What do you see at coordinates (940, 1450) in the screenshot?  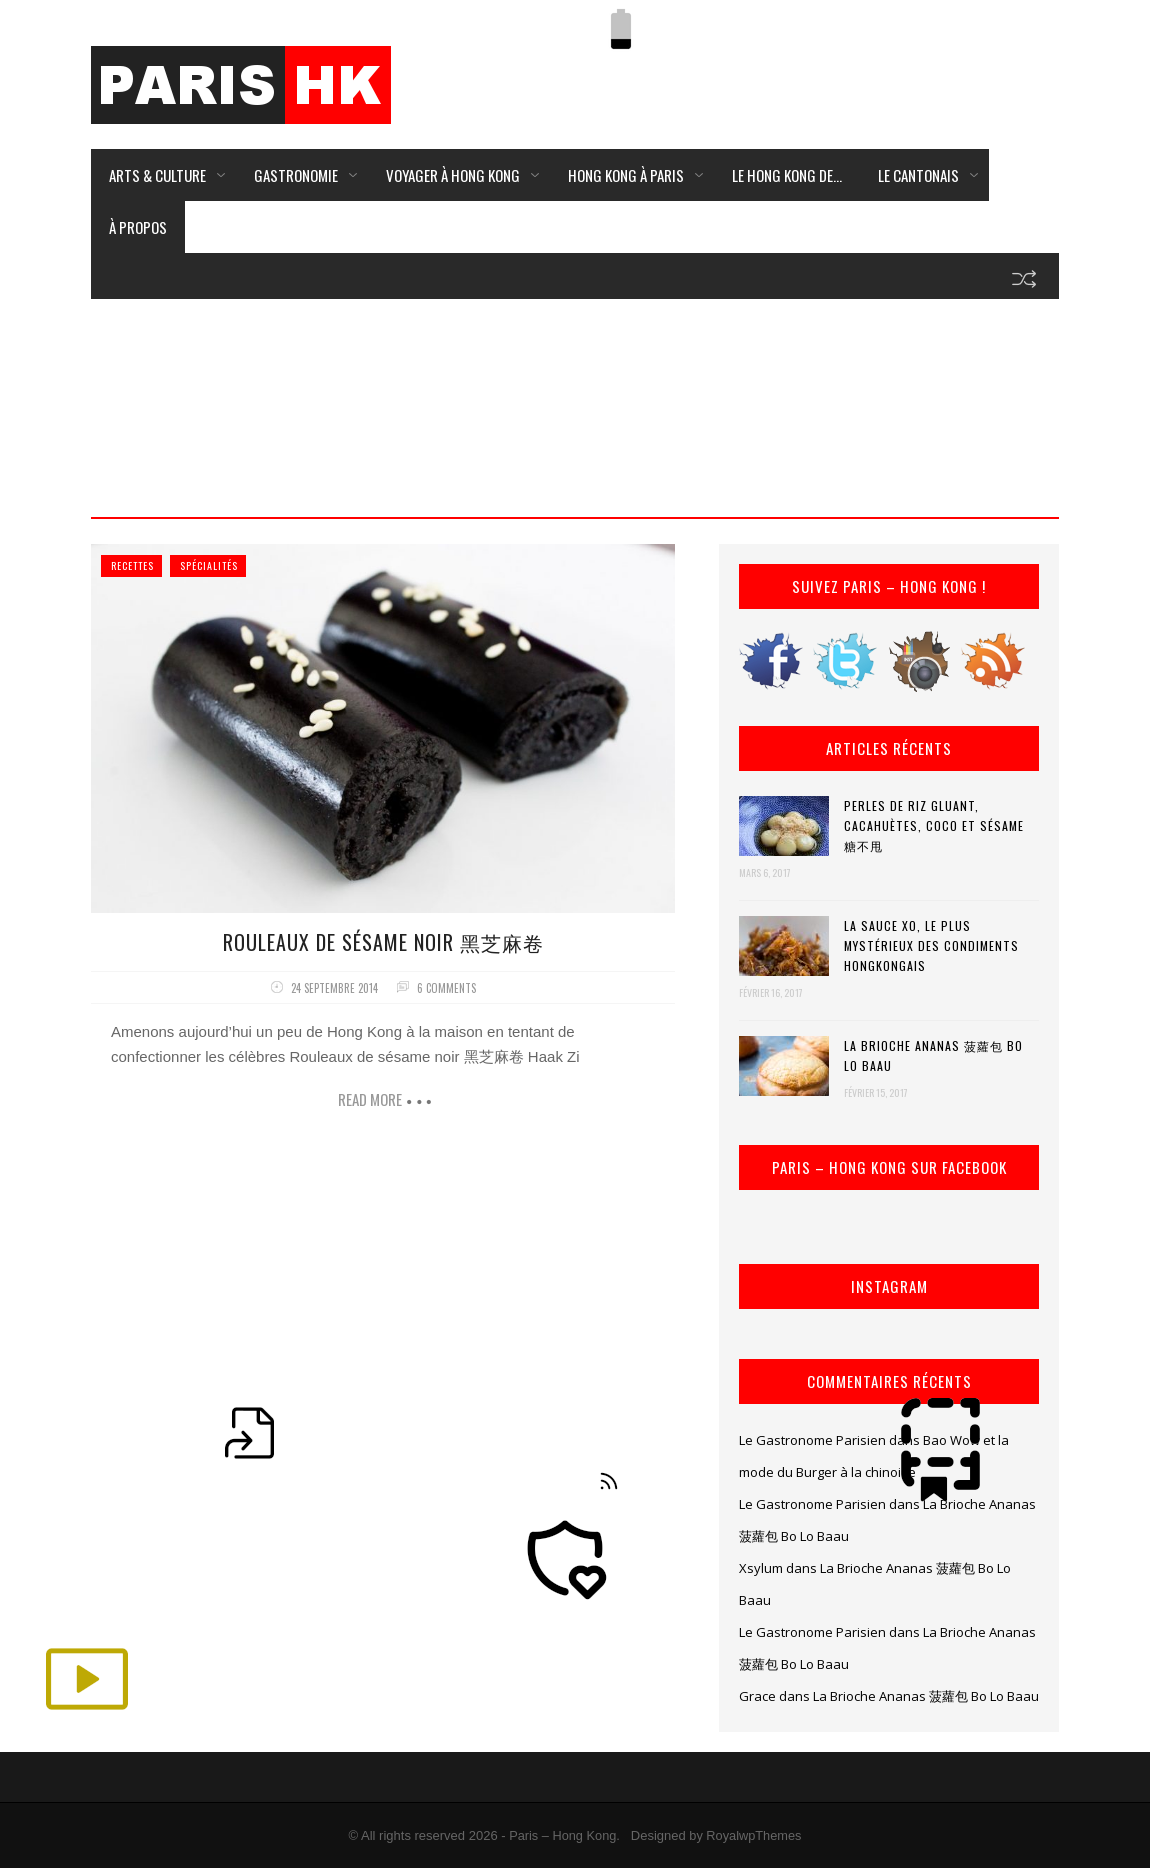 I see `create a new repository from template` at bounding box center [940, 1450].